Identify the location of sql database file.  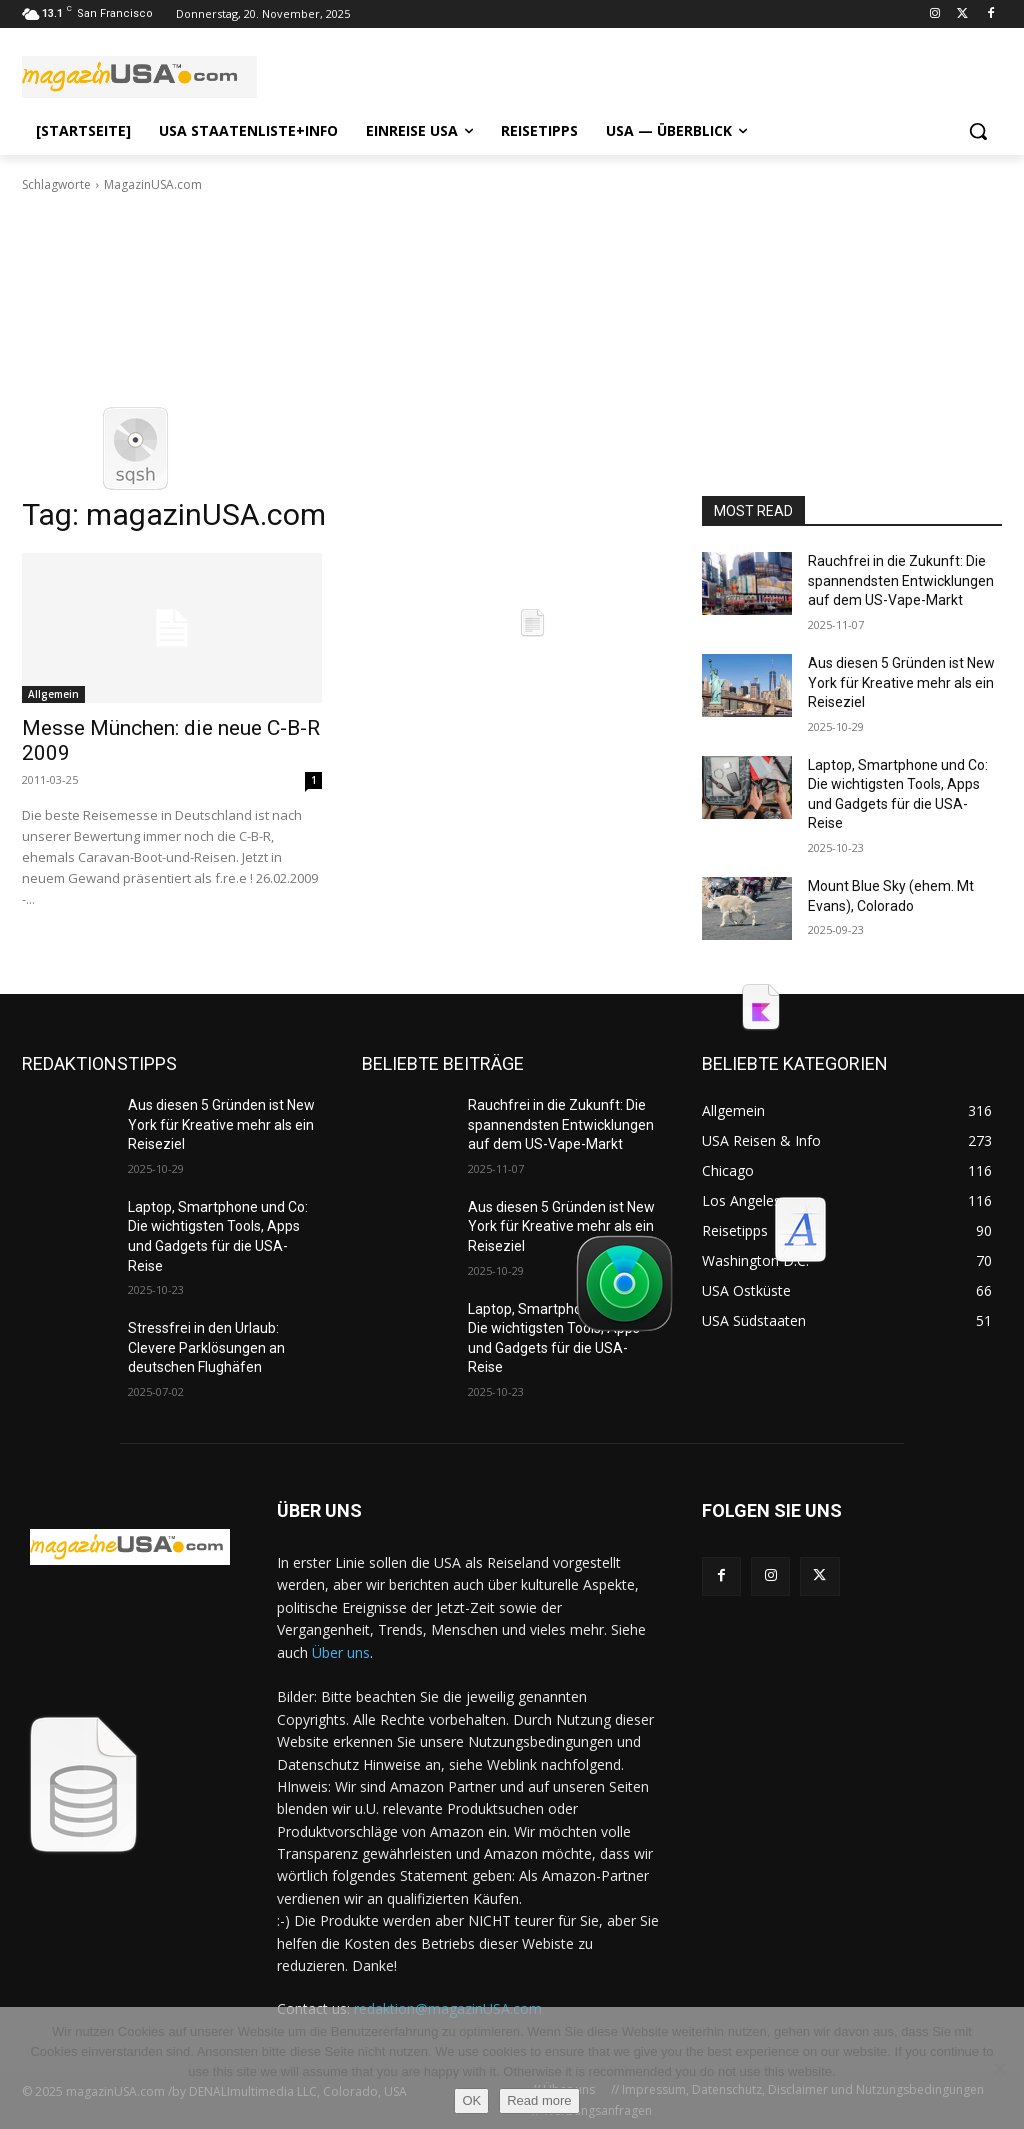
(83, 1784).